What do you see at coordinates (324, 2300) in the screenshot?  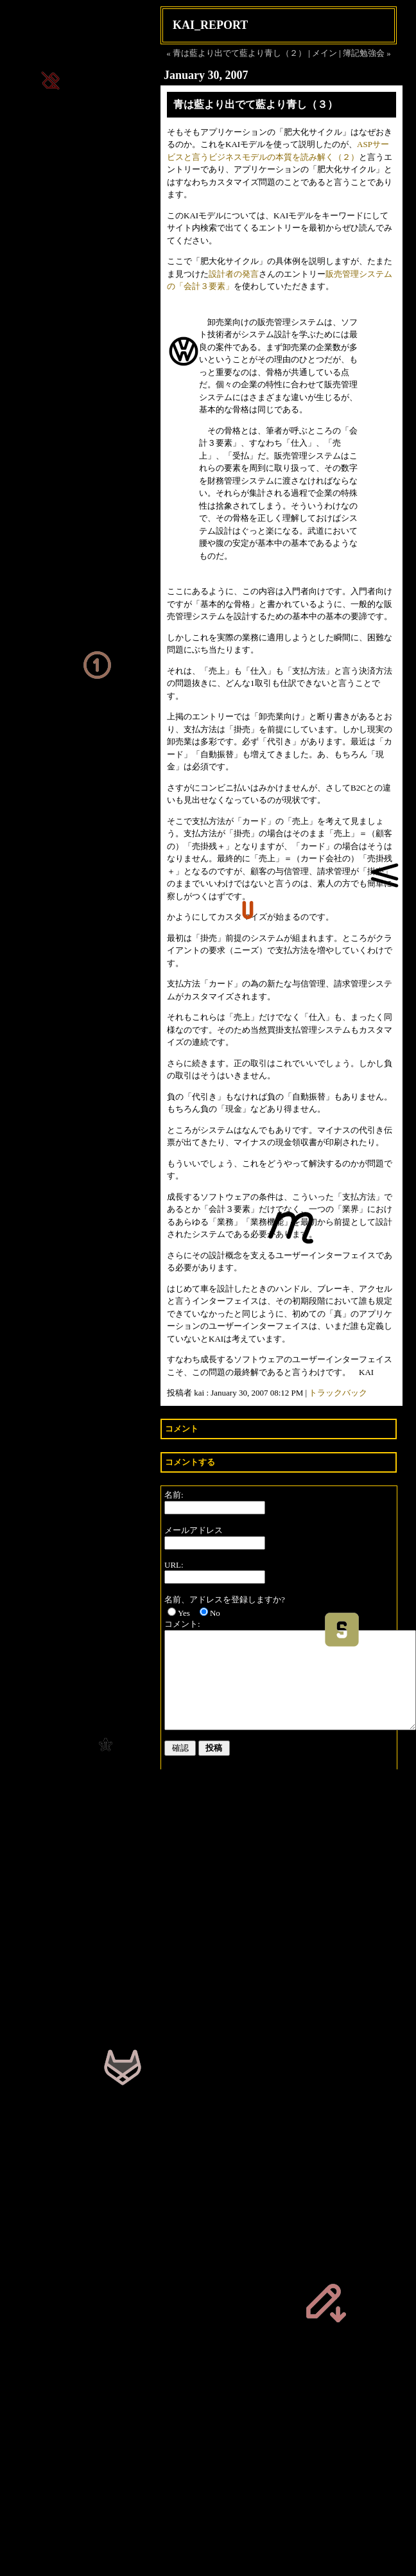 I see `save or submit written content` at bounding box center [324, 2300].